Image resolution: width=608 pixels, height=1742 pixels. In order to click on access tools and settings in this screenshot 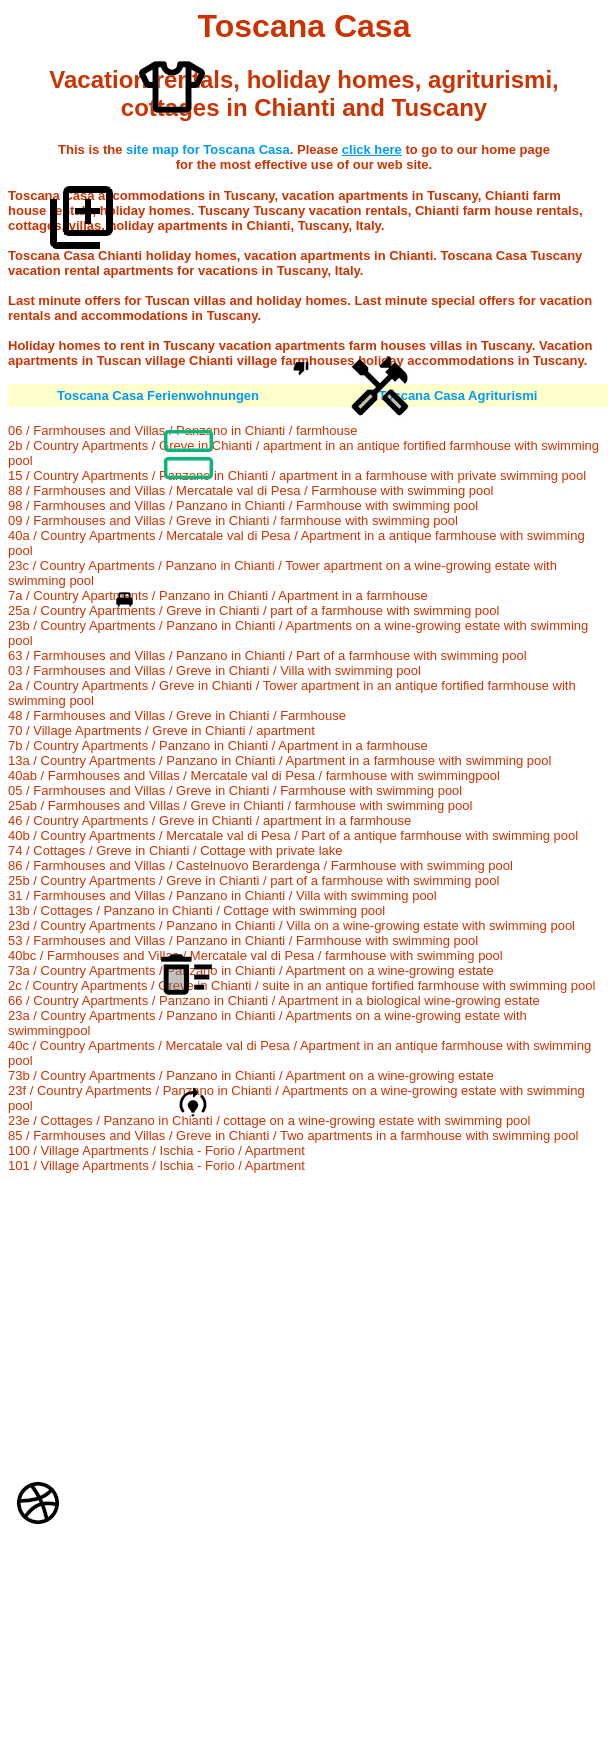, I will do `click(380, 387)`.